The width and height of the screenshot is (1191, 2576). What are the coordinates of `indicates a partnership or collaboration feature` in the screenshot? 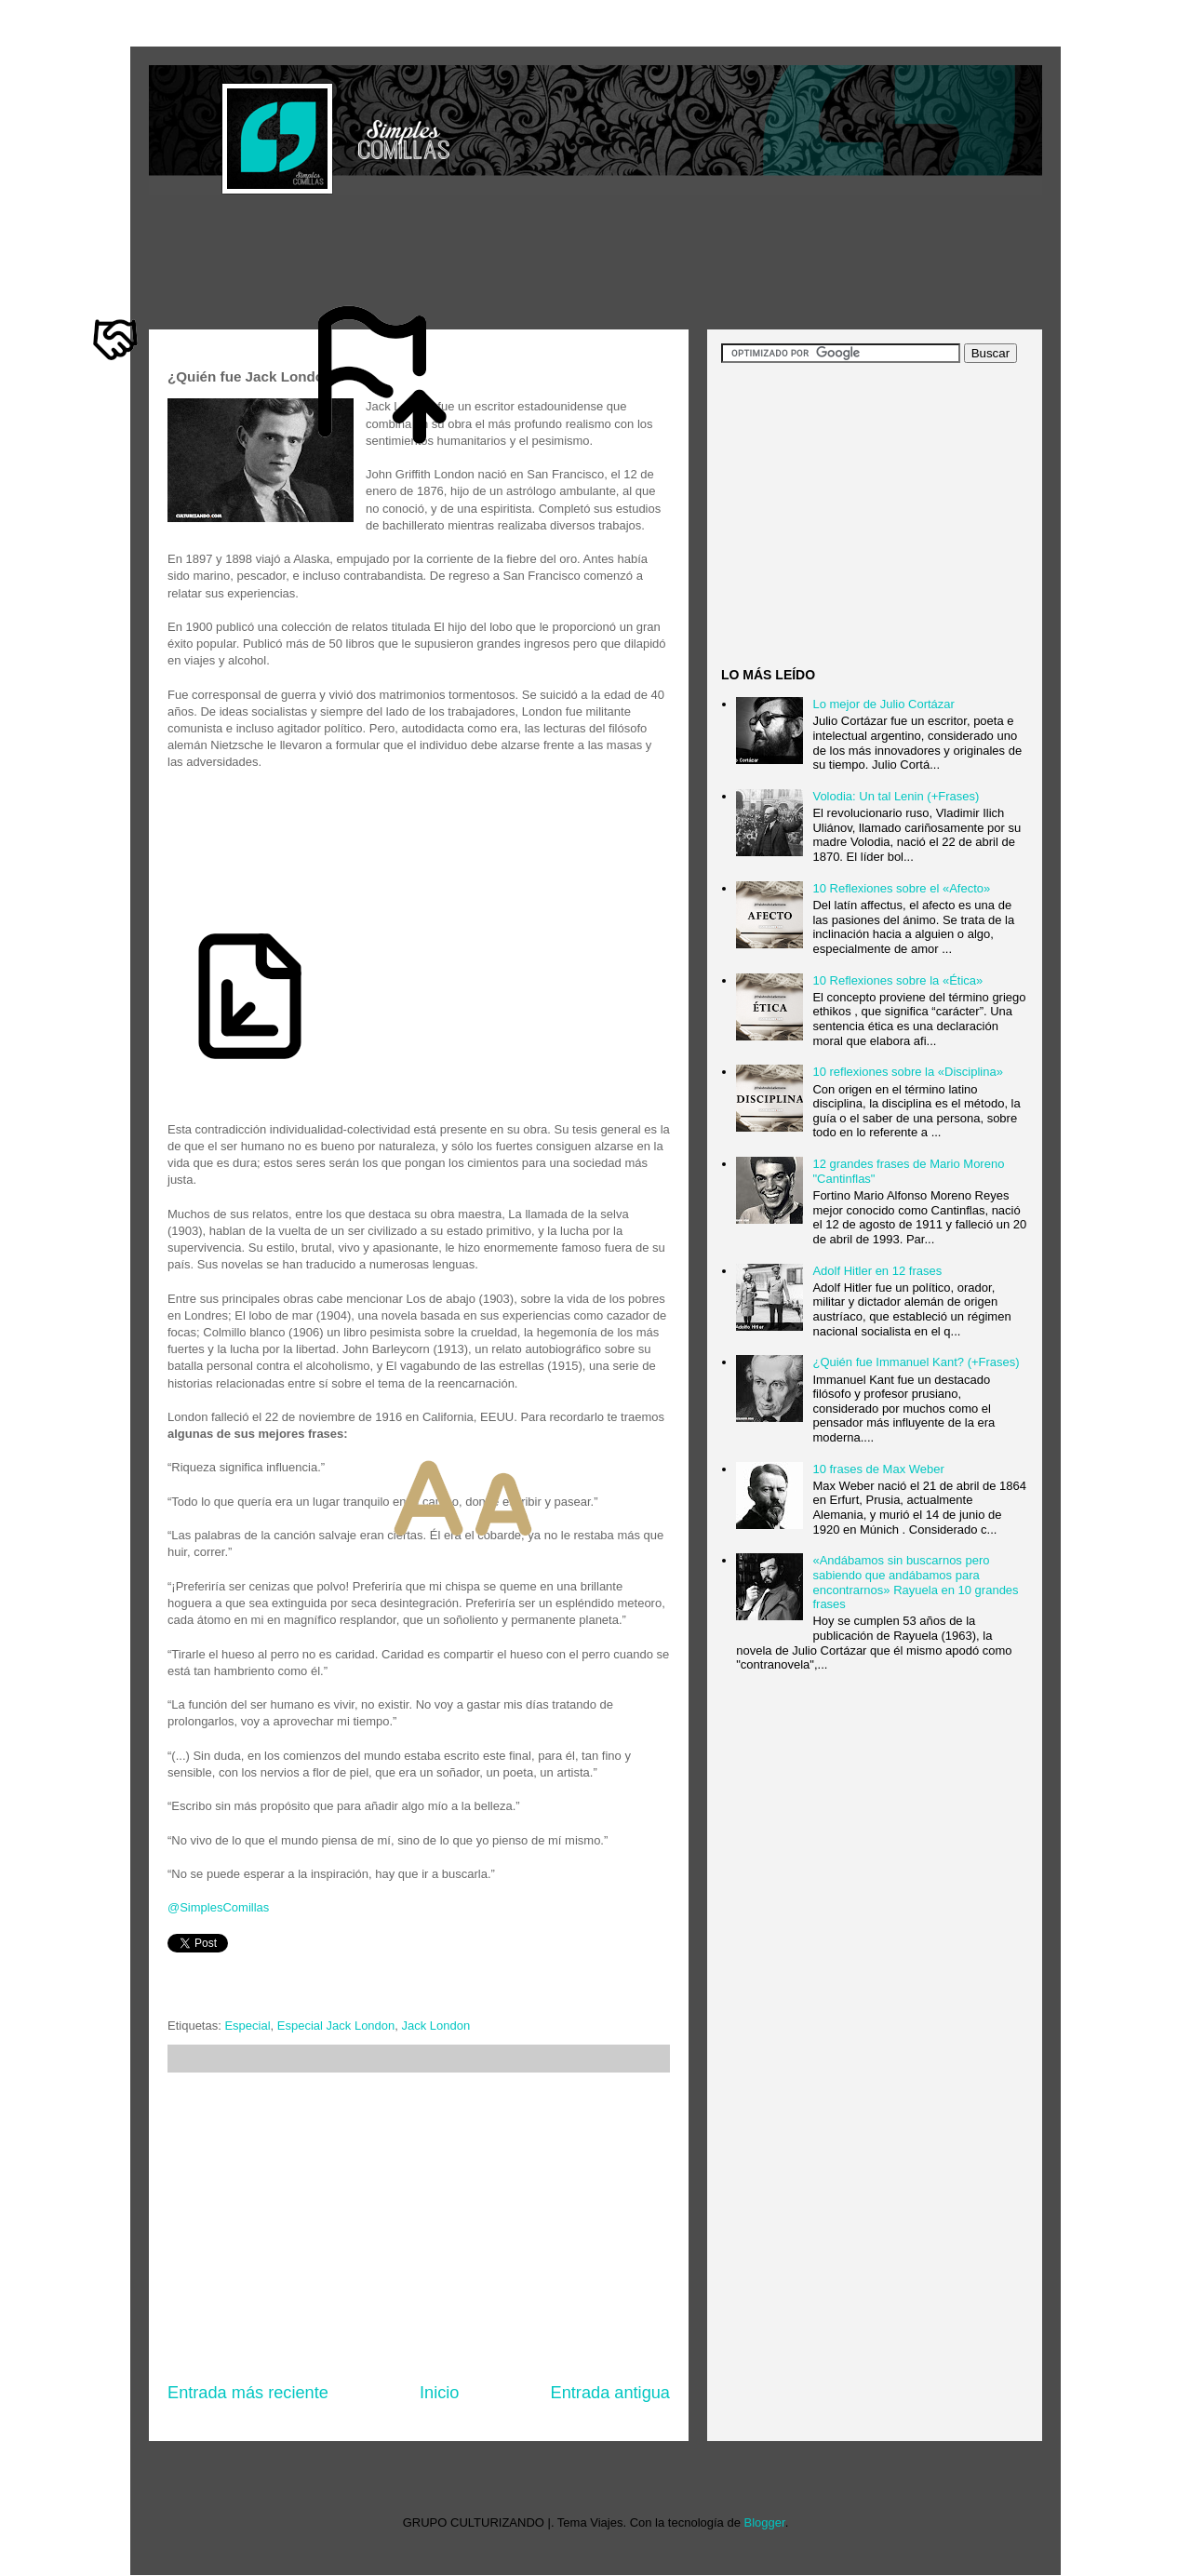 It's located at (115, 340).